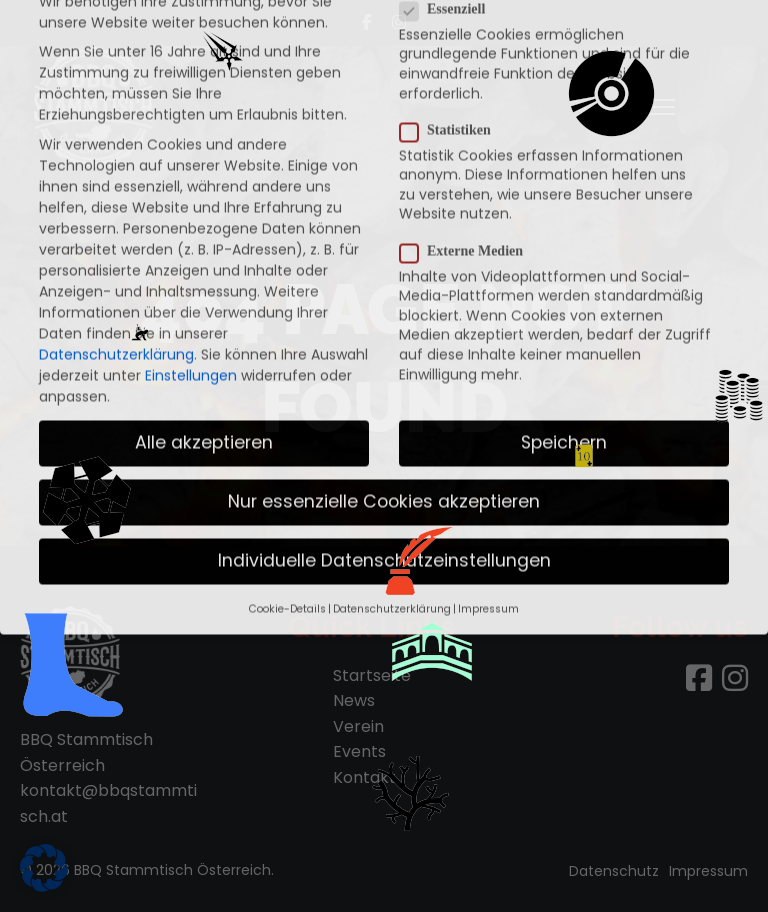 The width and height of the screenshot is (768, 912). I want to click on ten of clubs playing card, so click(584, 456).